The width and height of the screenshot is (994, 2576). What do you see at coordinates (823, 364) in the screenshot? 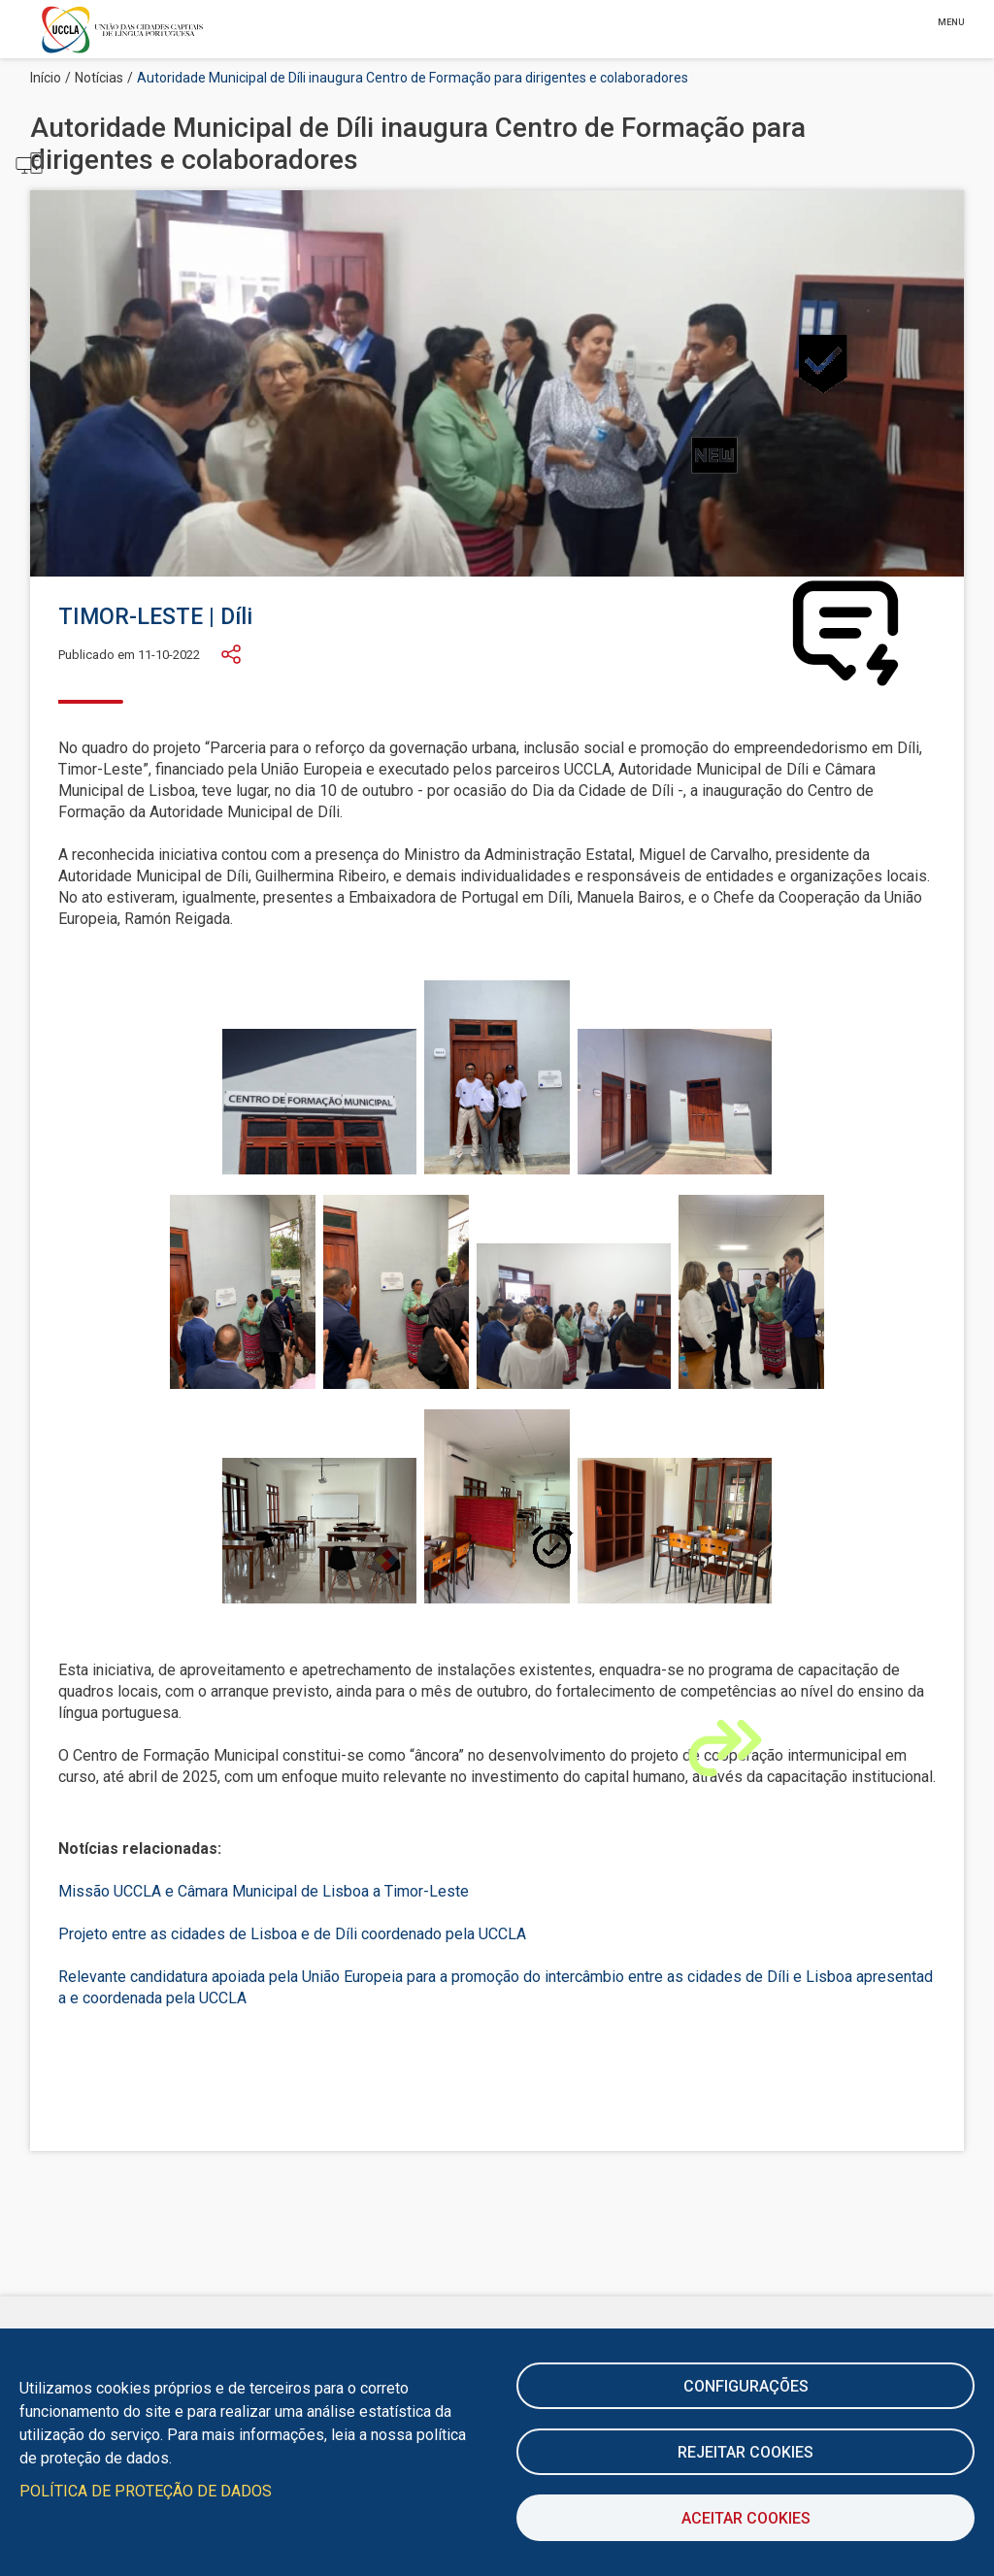
I see `mark location as visited` at bounding box center [823, 364].